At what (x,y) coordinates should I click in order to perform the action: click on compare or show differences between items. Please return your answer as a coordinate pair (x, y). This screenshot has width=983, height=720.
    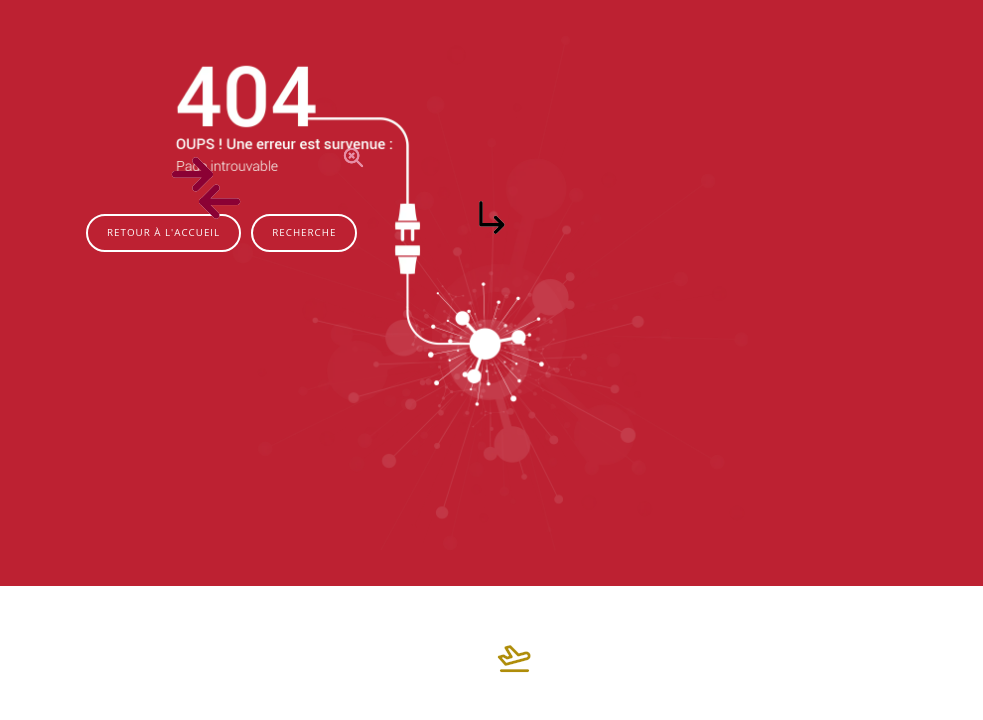
    Looking at the image, I should click on (206, 188).